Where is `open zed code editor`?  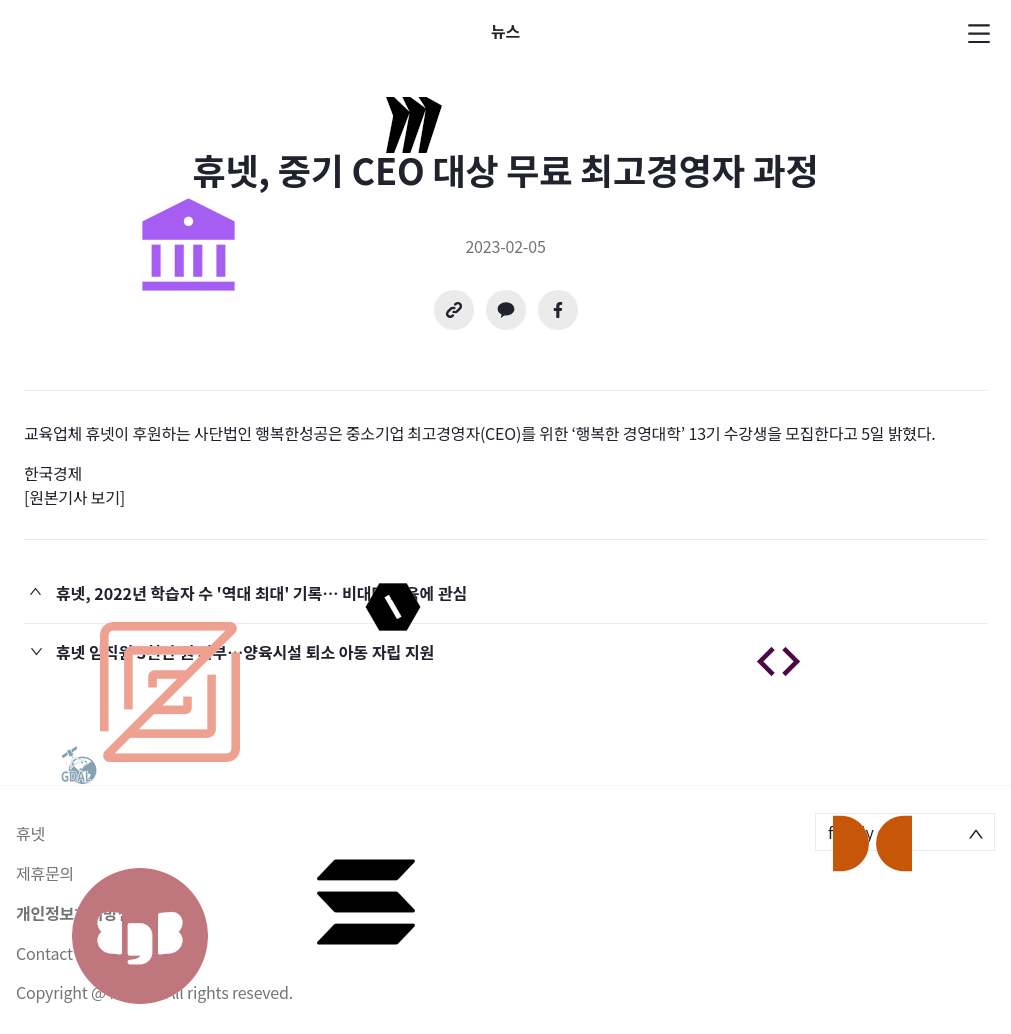 open zed code editor is located at coordinates (170, 692).